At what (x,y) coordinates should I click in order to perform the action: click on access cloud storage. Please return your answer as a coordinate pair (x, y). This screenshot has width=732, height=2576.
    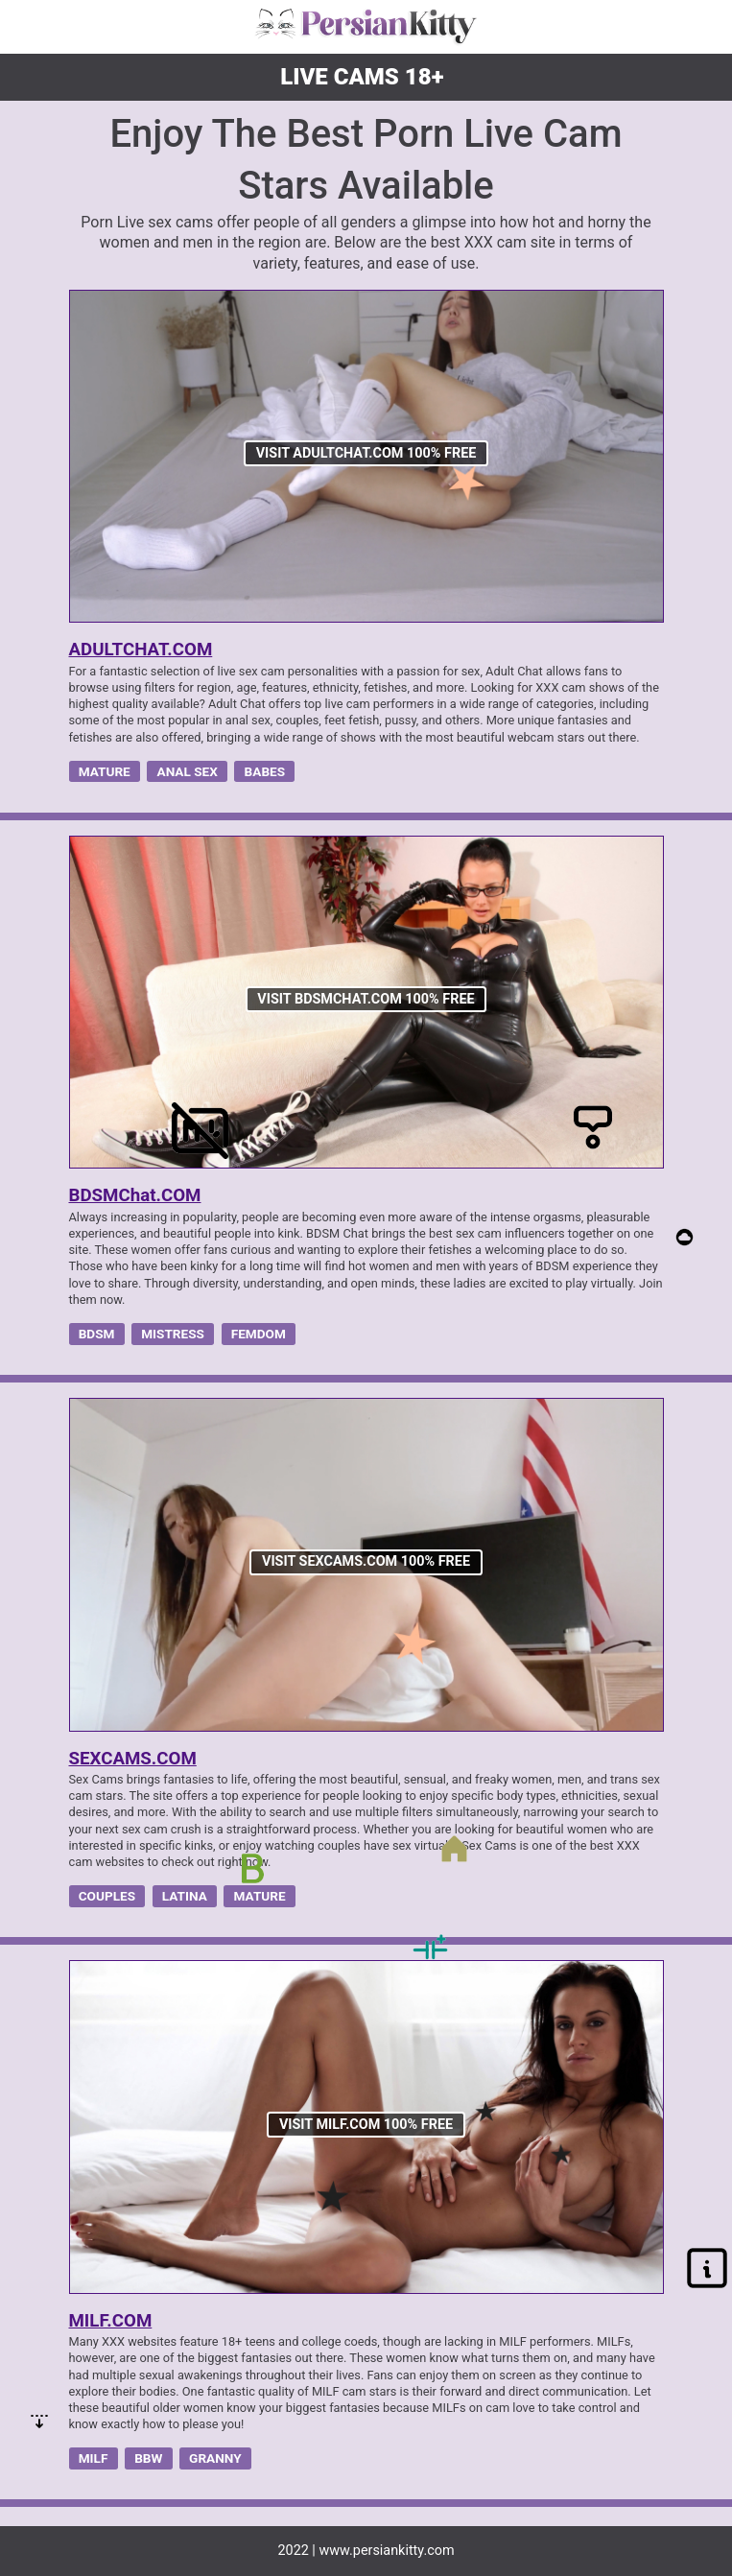
    Looking at the image, I should click on (684, 1237).